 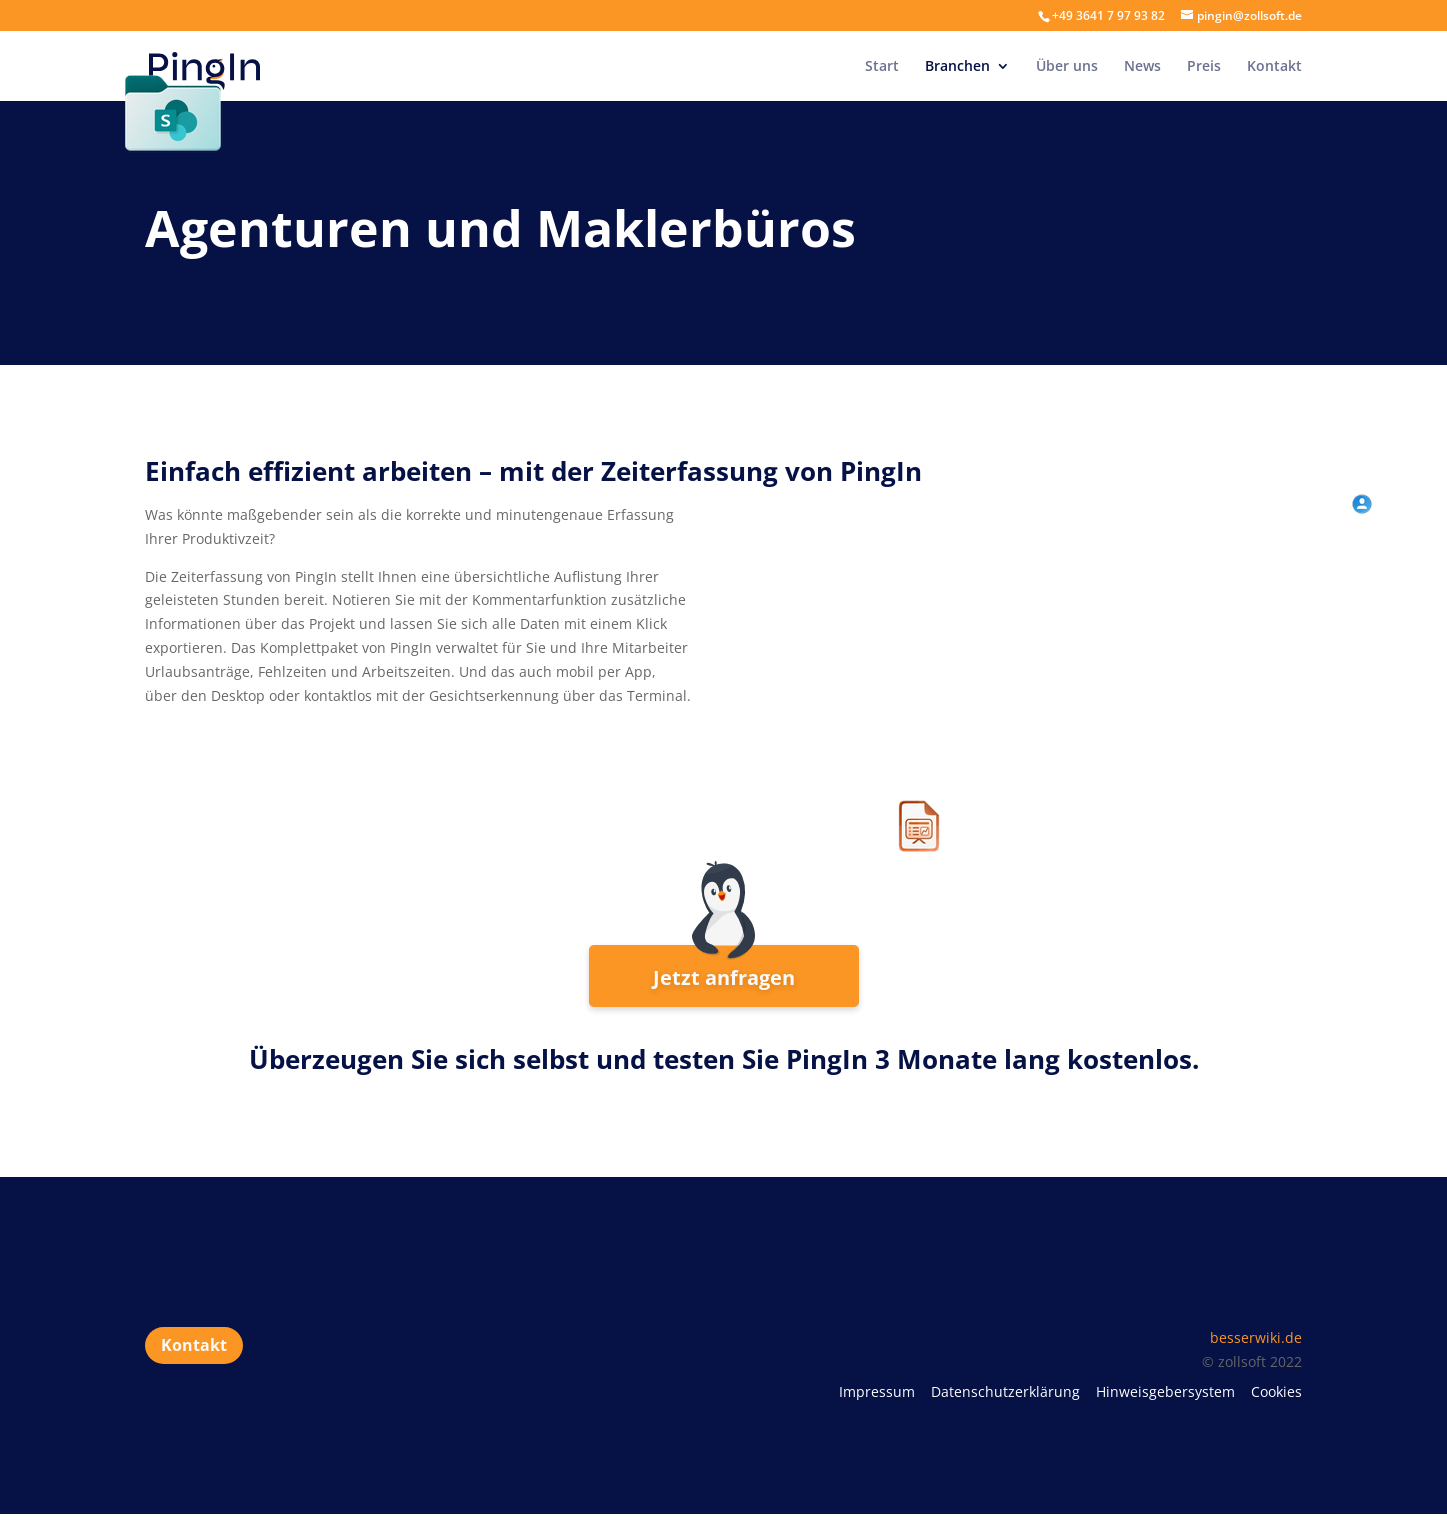 I want to click on open microsoft sharepoint folder, so click(x=172, y=115).